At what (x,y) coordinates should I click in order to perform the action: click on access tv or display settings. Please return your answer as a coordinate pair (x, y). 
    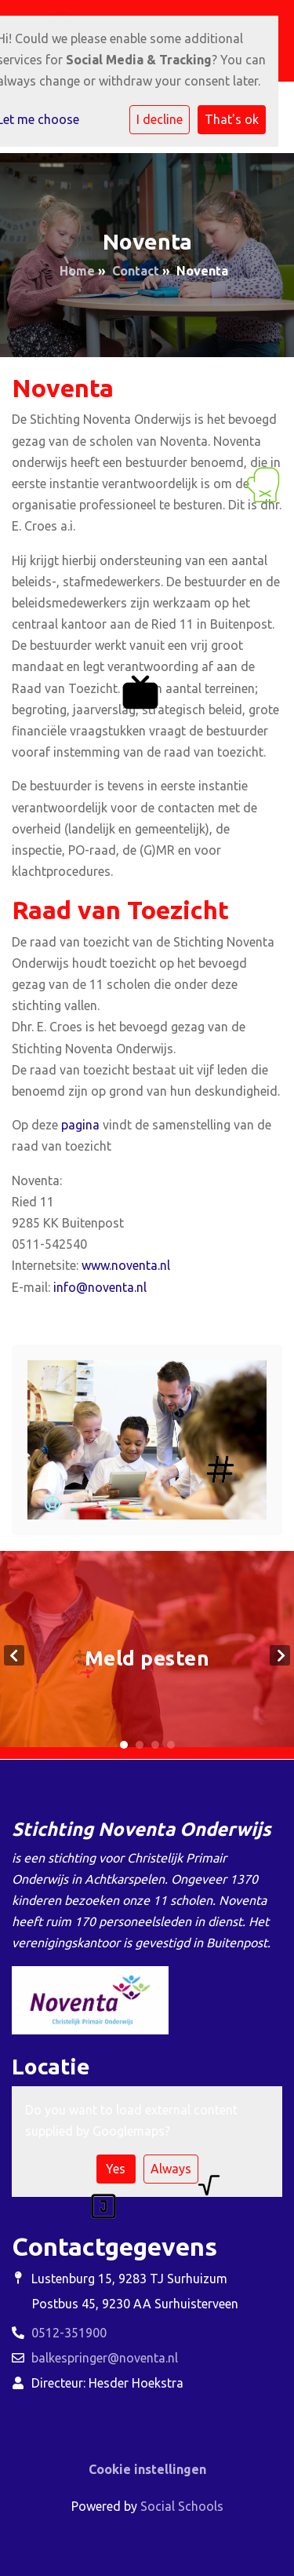
    Looking at the image, I should click on (140, 693).